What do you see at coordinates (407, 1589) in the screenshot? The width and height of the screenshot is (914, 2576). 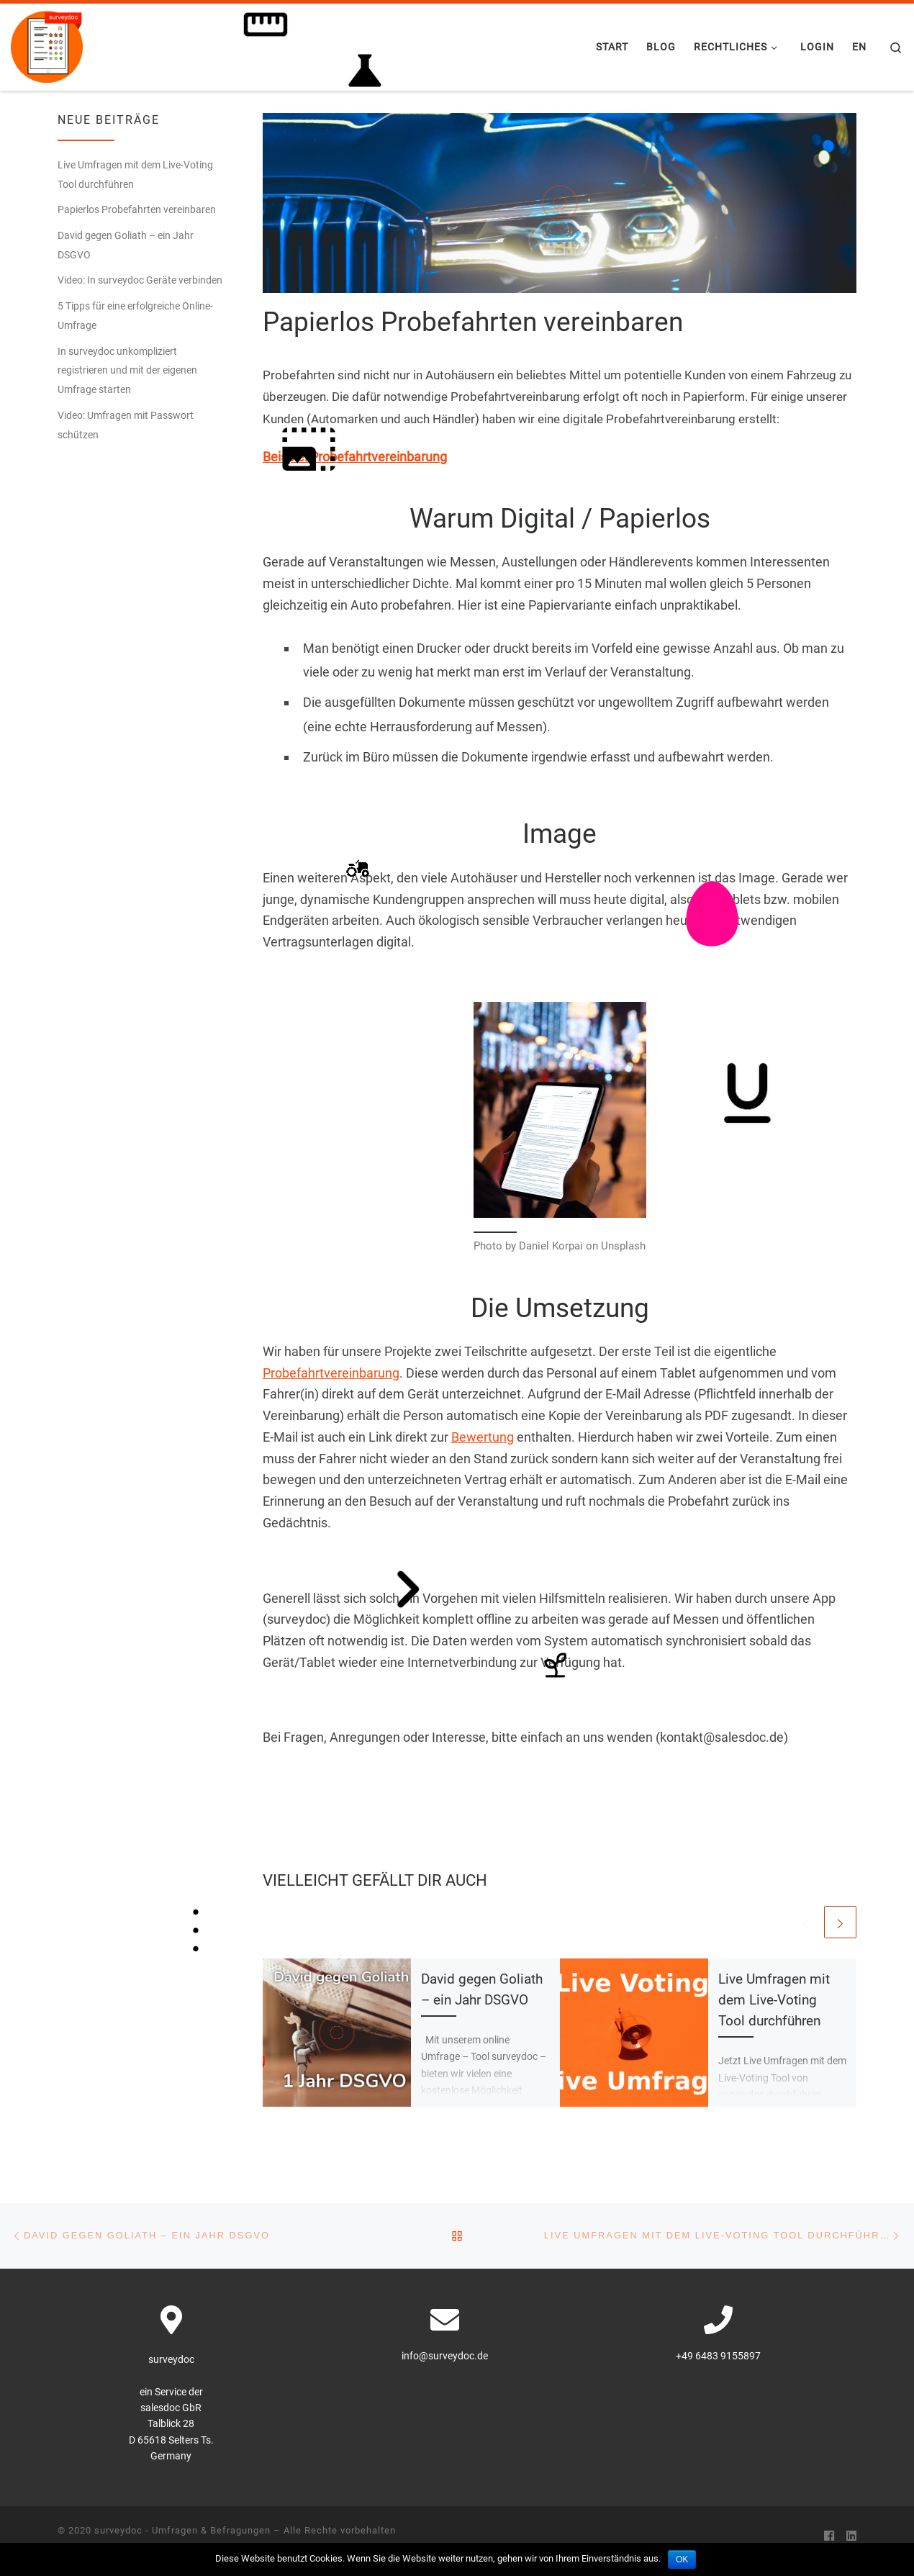 I see `navigate to the next item or screen` at bounding box center [407, 1589].